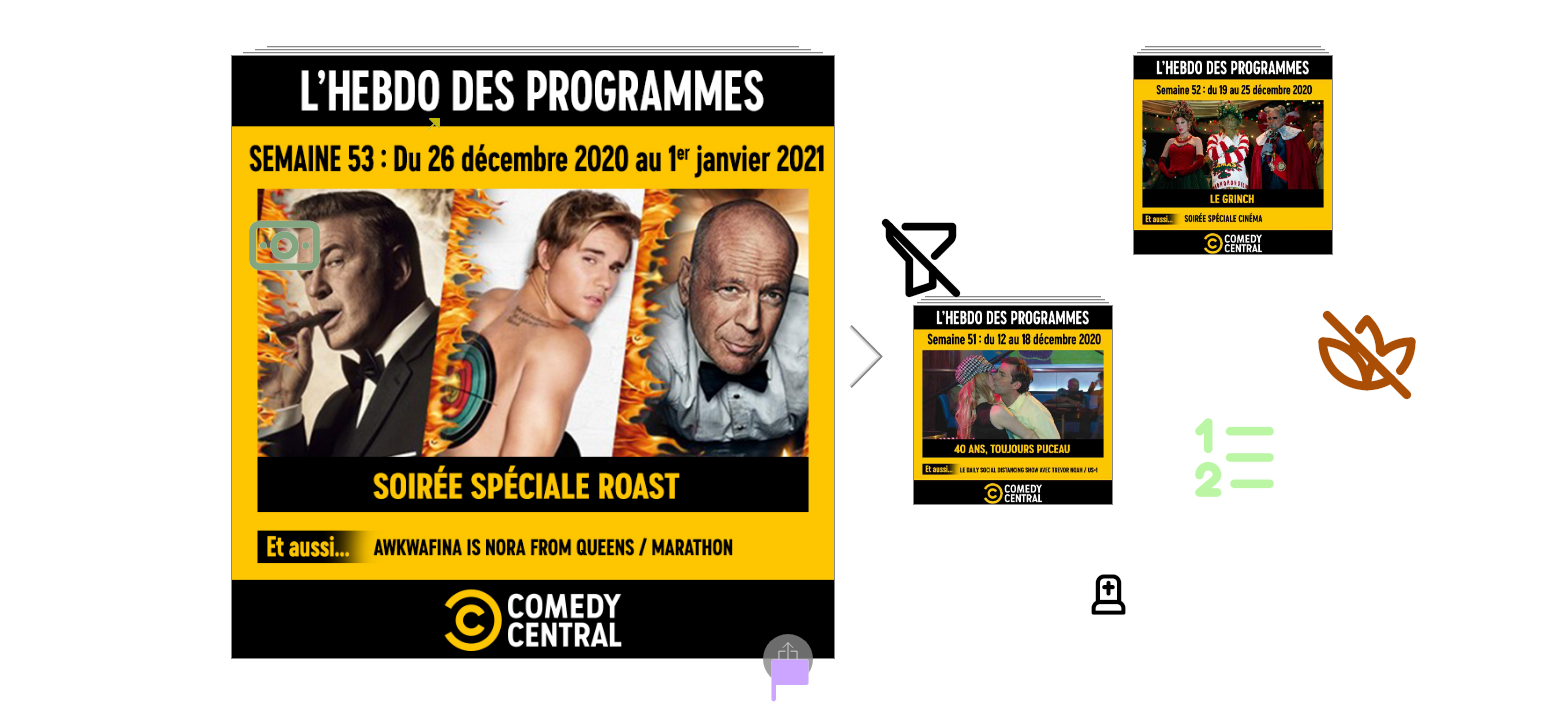 Image resolution: width=1542 pixels, height=724 pixels. Describe the element at coordinates (433, 124) in the screenshot. I see `open link in a new tab or window` at that location.